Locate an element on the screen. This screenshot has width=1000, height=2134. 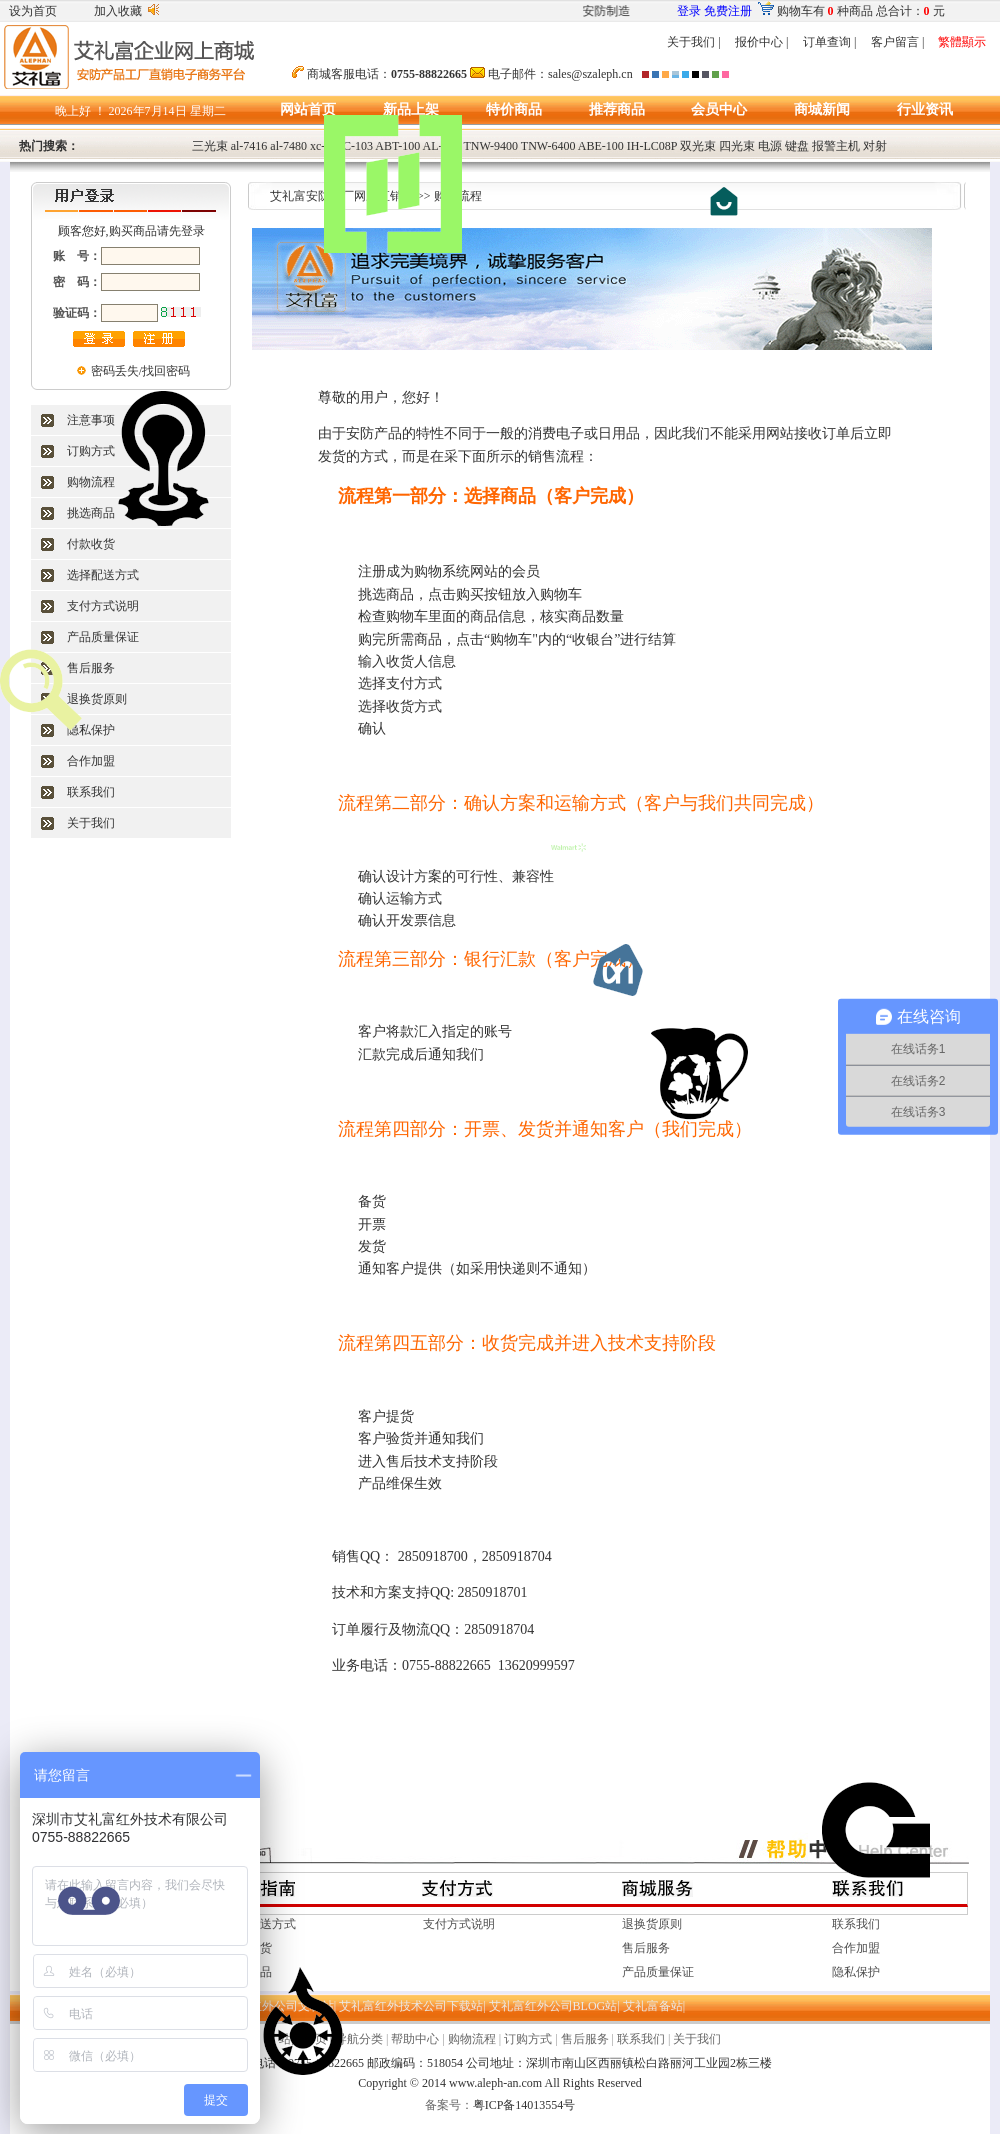
return to home screen is located at coordinates (724, 202).